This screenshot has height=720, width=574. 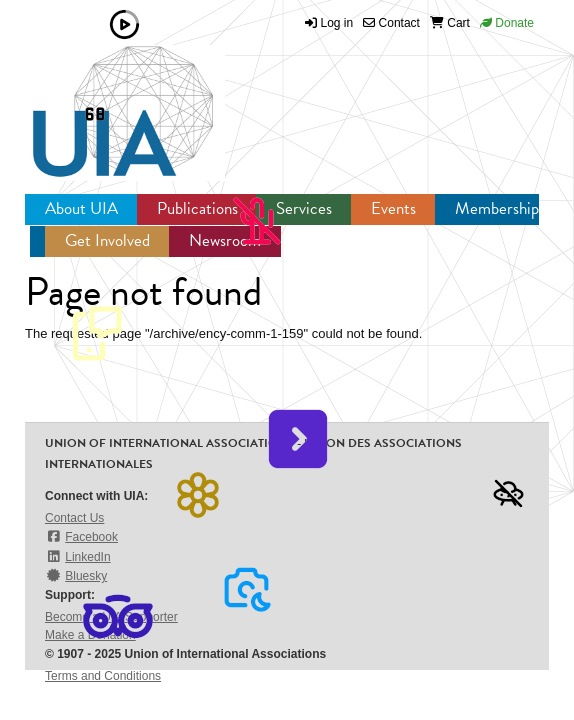 I want to click on disable UFO or alien-themed mode, so click(x=508, y=493).